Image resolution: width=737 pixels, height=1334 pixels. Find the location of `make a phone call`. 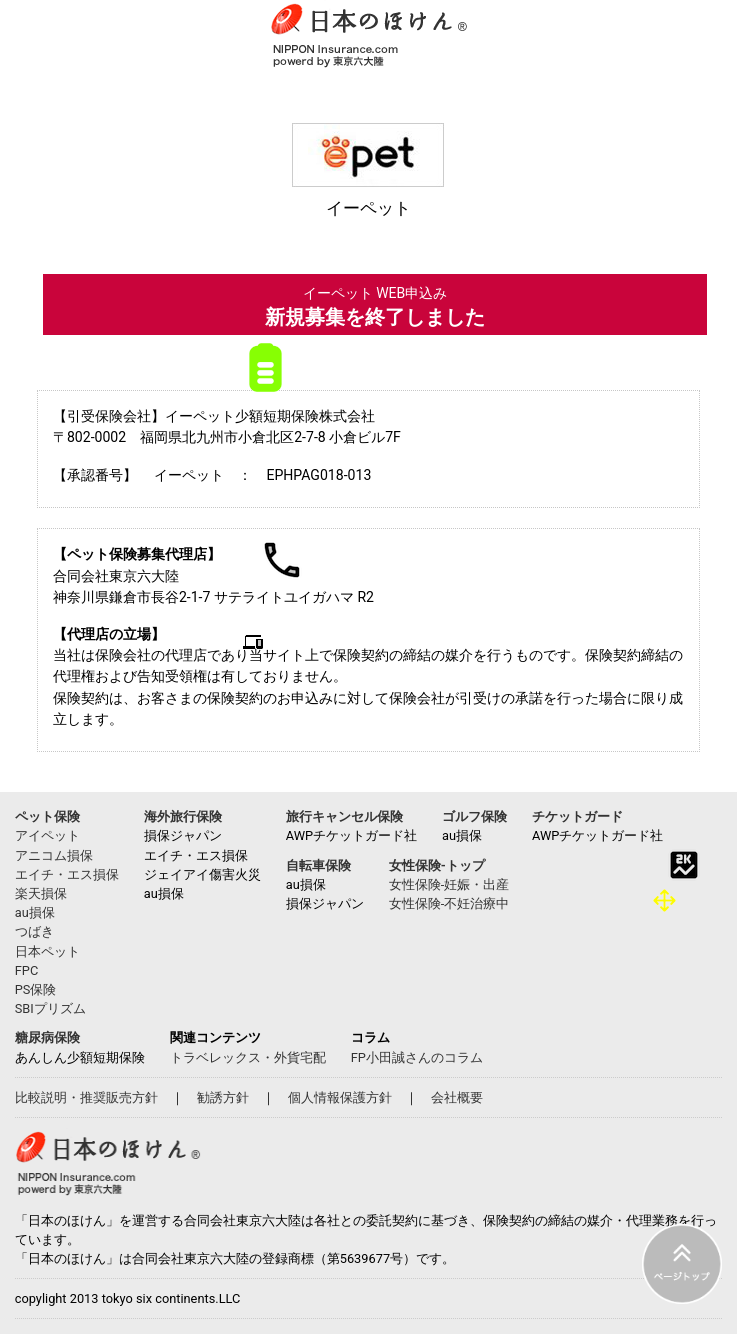

make a phone call is located at coordinates (282, 560).